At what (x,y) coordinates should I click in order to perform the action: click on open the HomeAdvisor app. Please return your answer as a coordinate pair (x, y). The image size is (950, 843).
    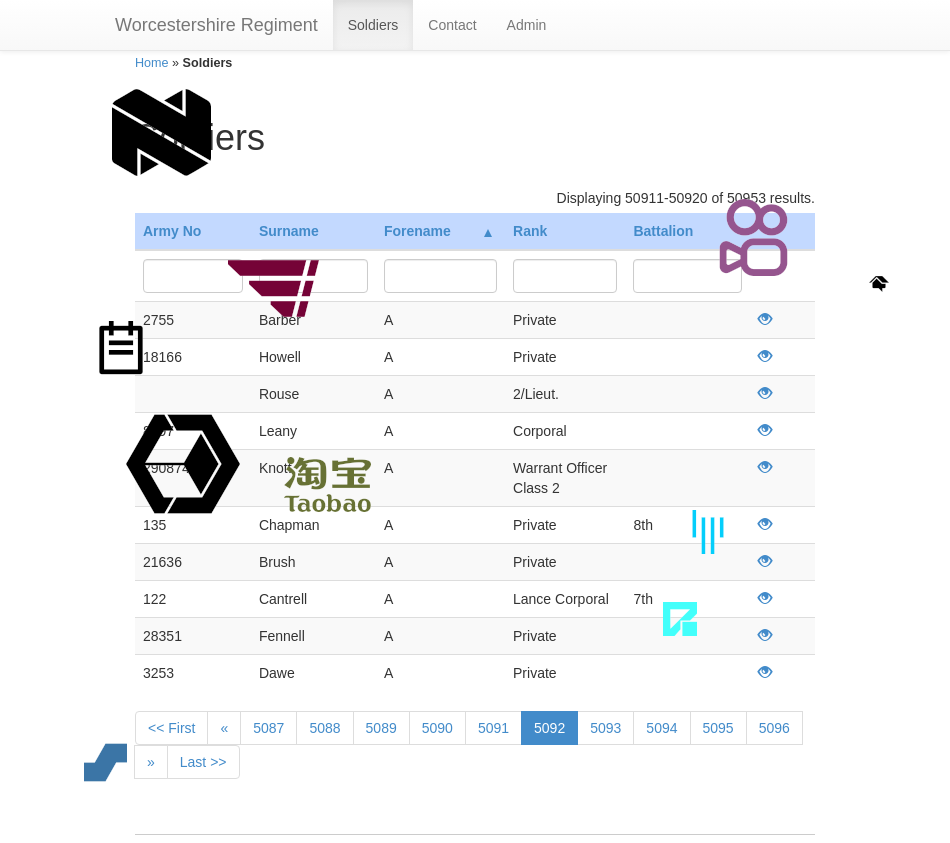
    Looking at the image, I should click on (879, 284).